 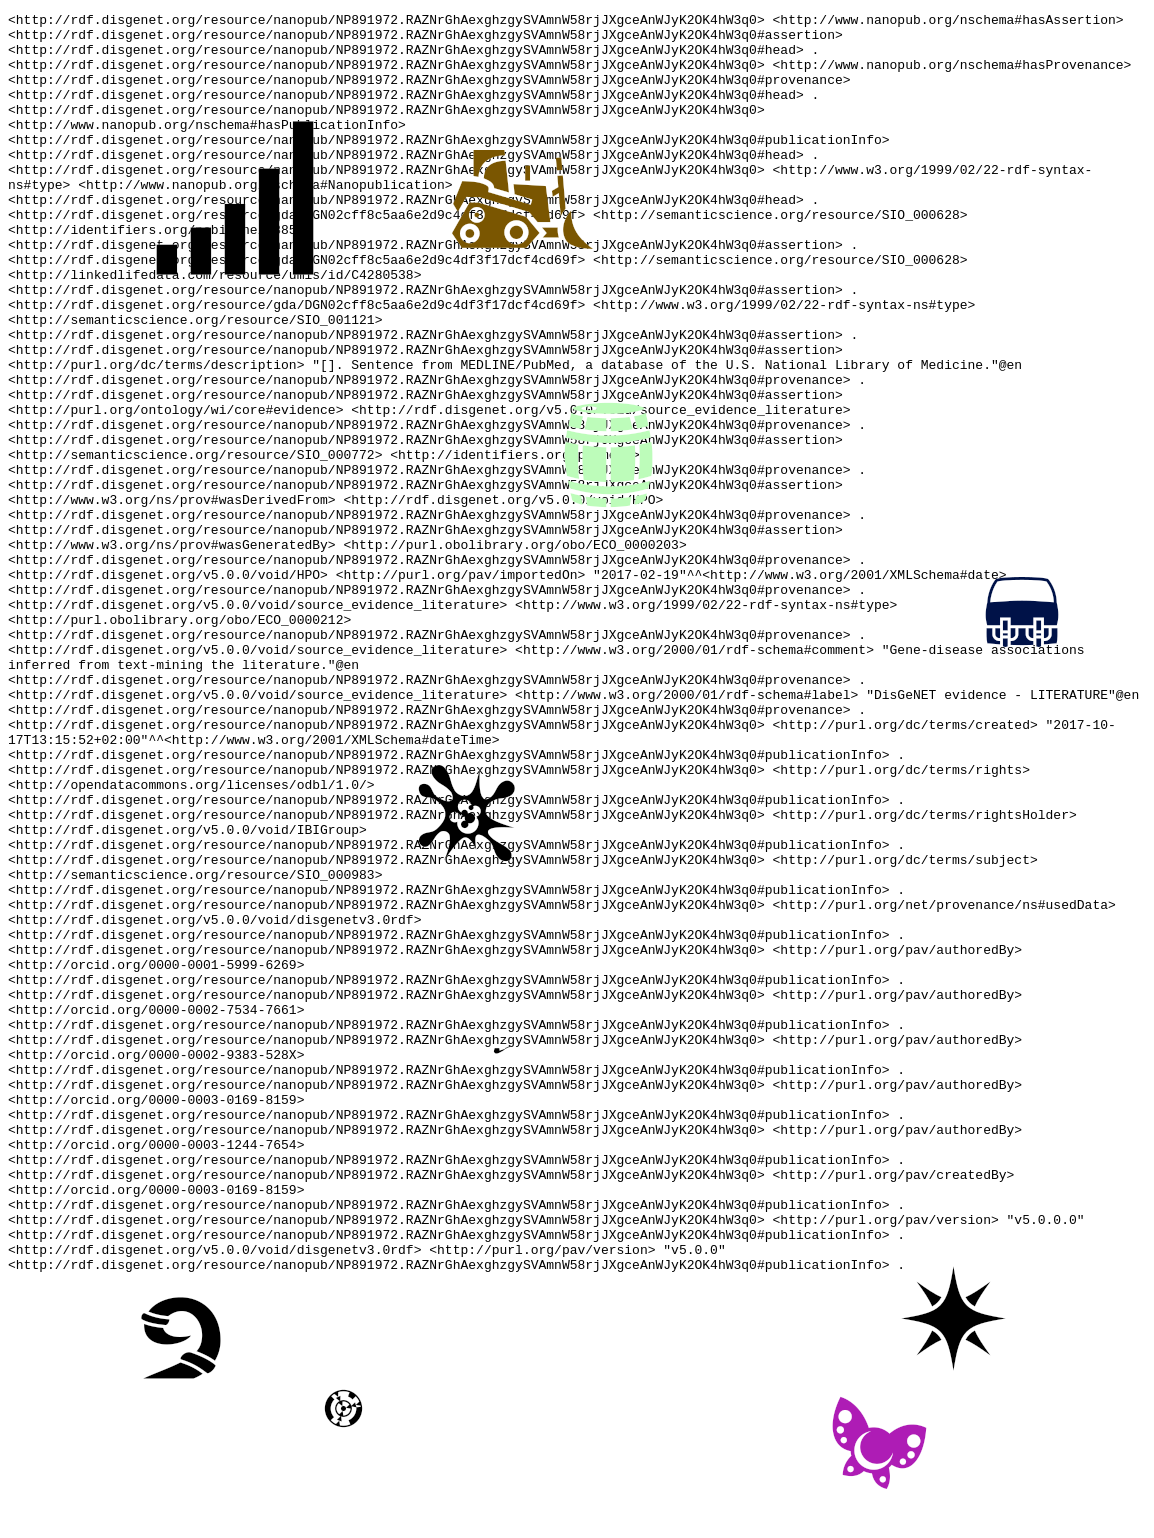 I want to click on indicates a smoking-permitted area or zone, so click(x=502, y=1049).